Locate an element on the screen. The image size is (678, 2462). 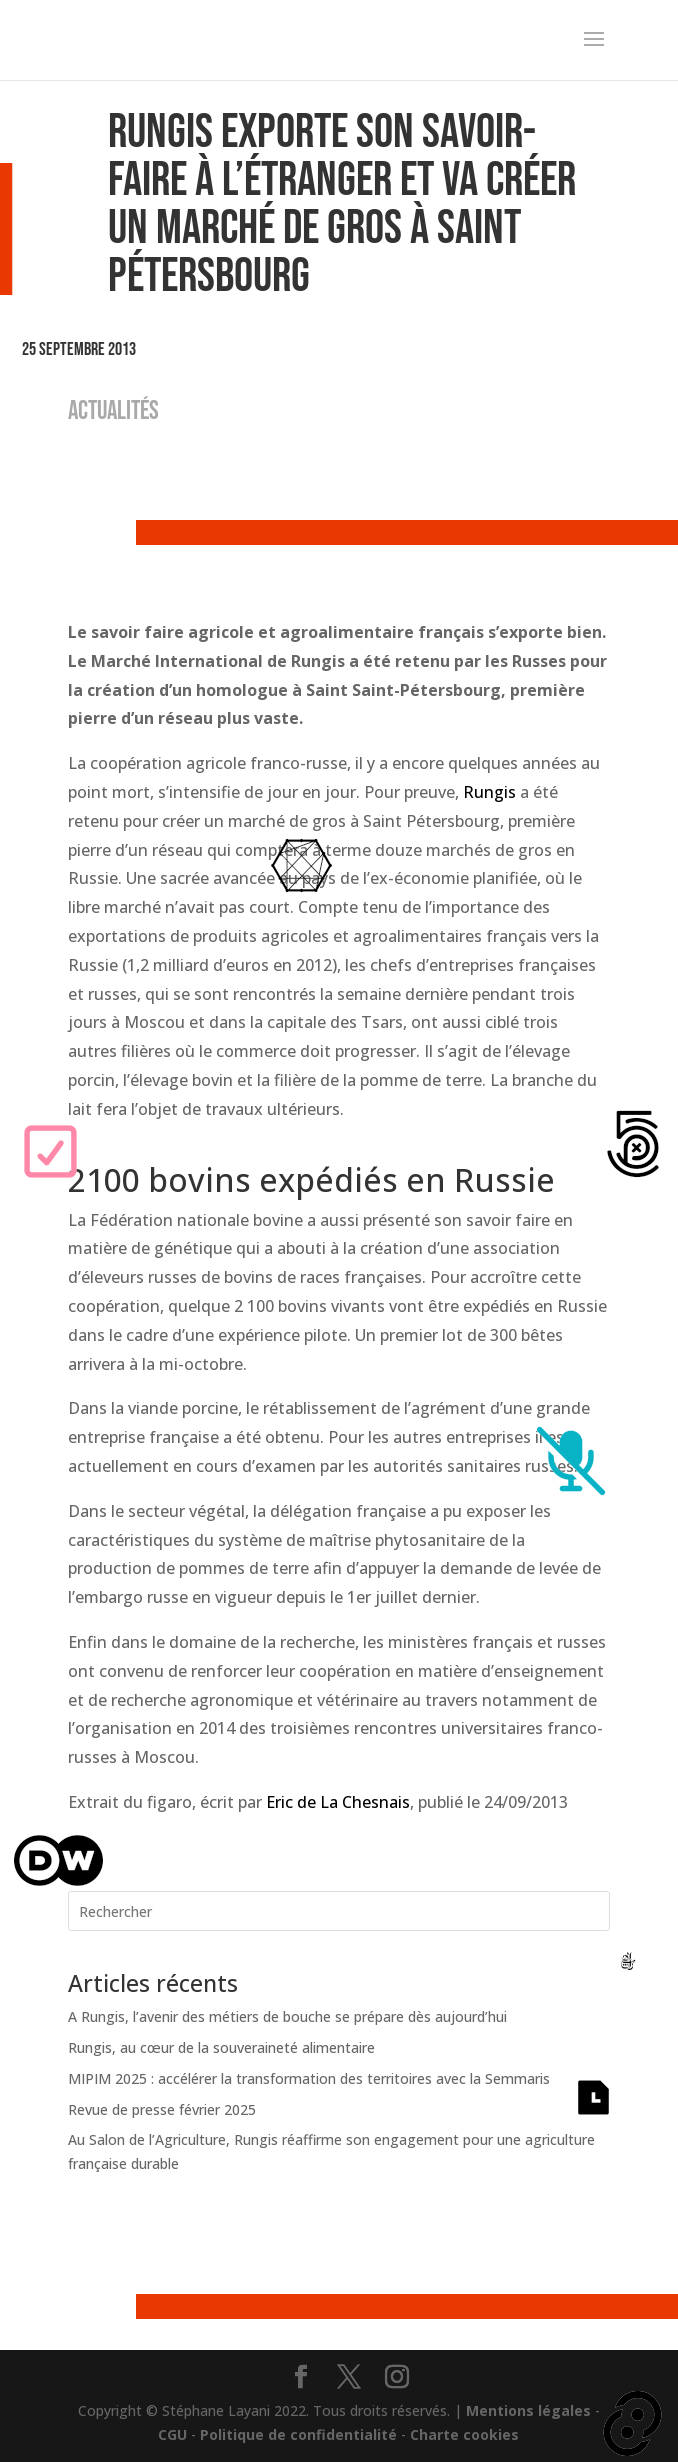
mark task as complete is located at coordinates (50, 1151).